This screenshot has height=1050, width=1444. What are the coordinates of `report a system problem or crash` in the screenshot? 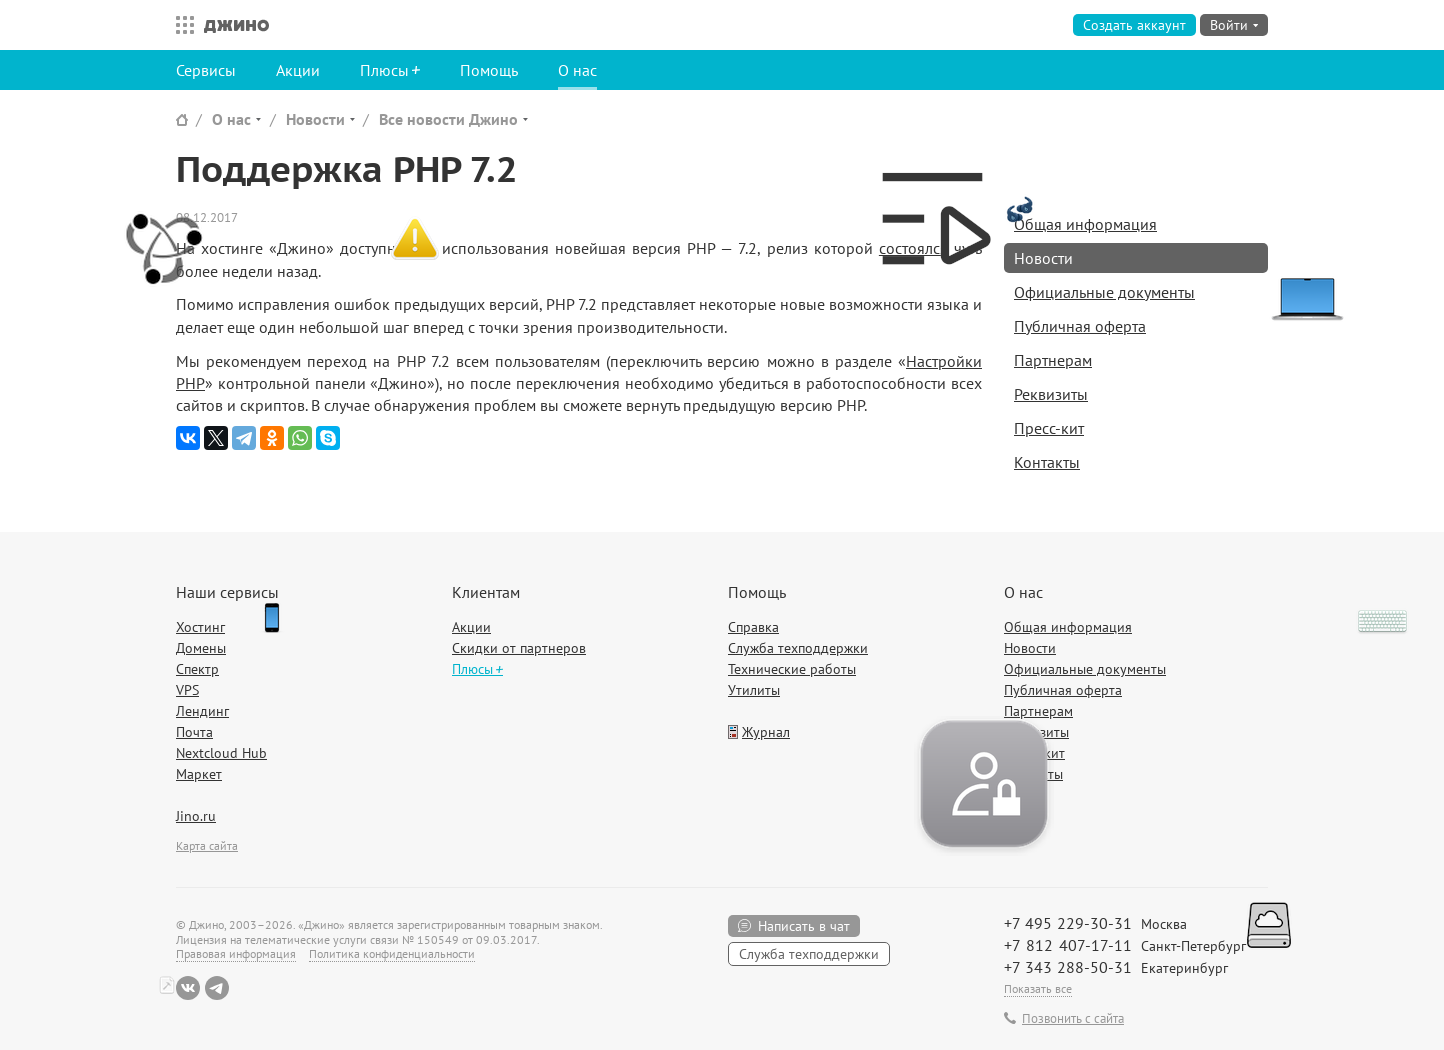 It's located at (415, 238).